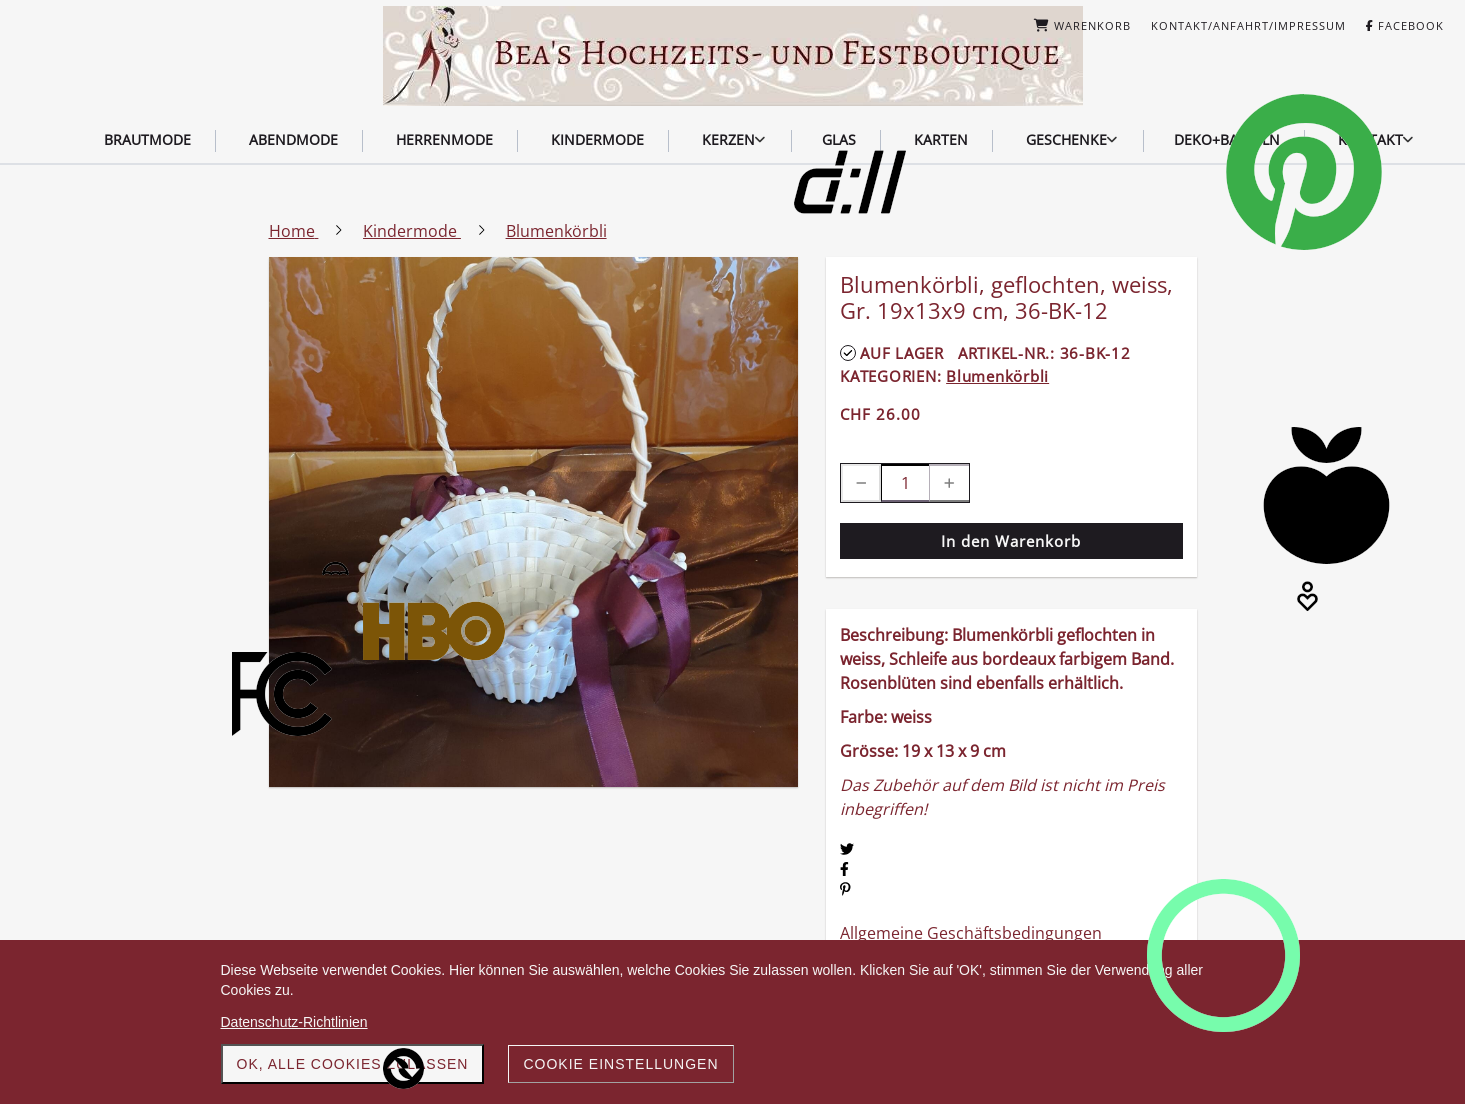  Describe the element at coordinates (1223, 955) in the screenshot. I see `sourcehut logo - link to sourcehut code hosting platform` at that location.